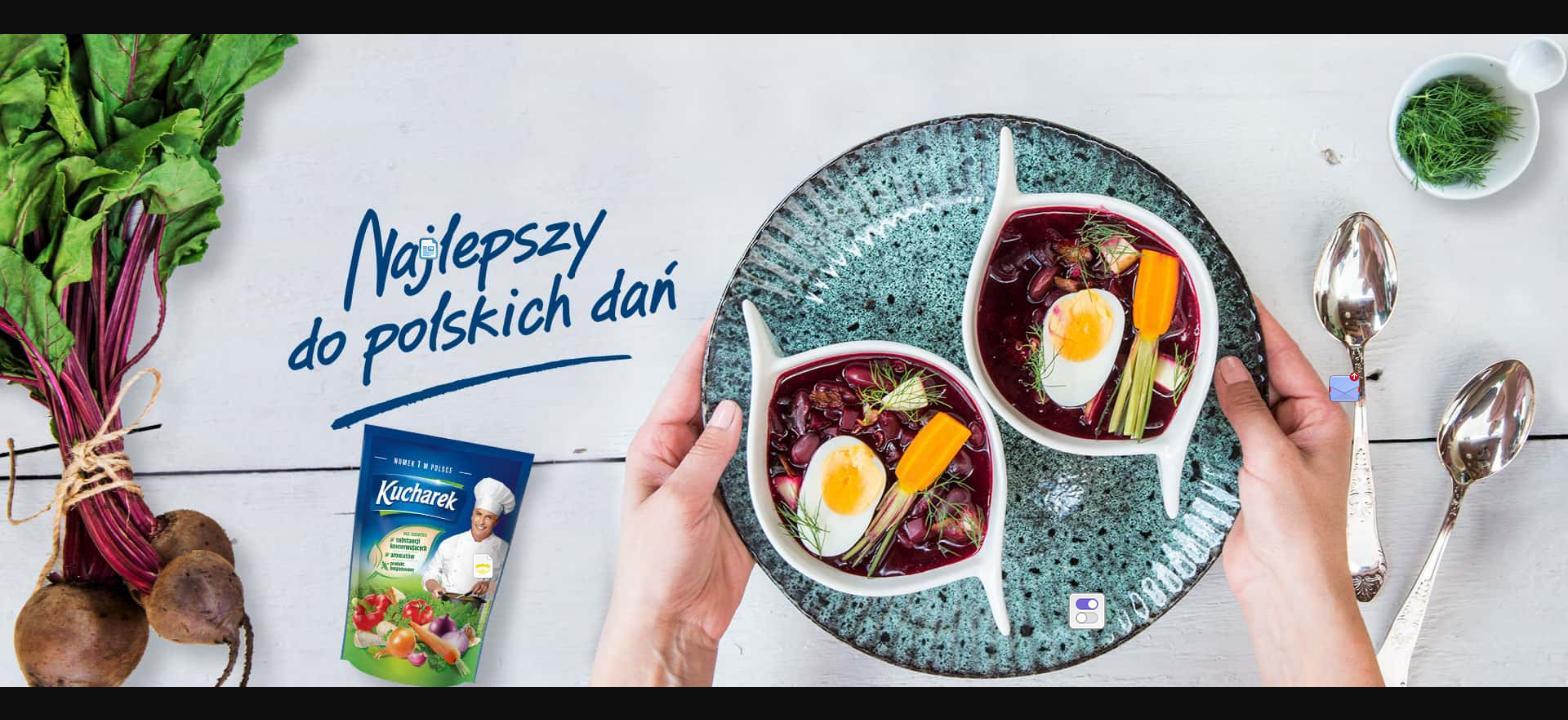 This screenshot has height=720, width=1568. What do you see at coordinates (428, 248) in the screenshot?
I see `open a libreoffice writer text document` at bounding box center [428, 248].